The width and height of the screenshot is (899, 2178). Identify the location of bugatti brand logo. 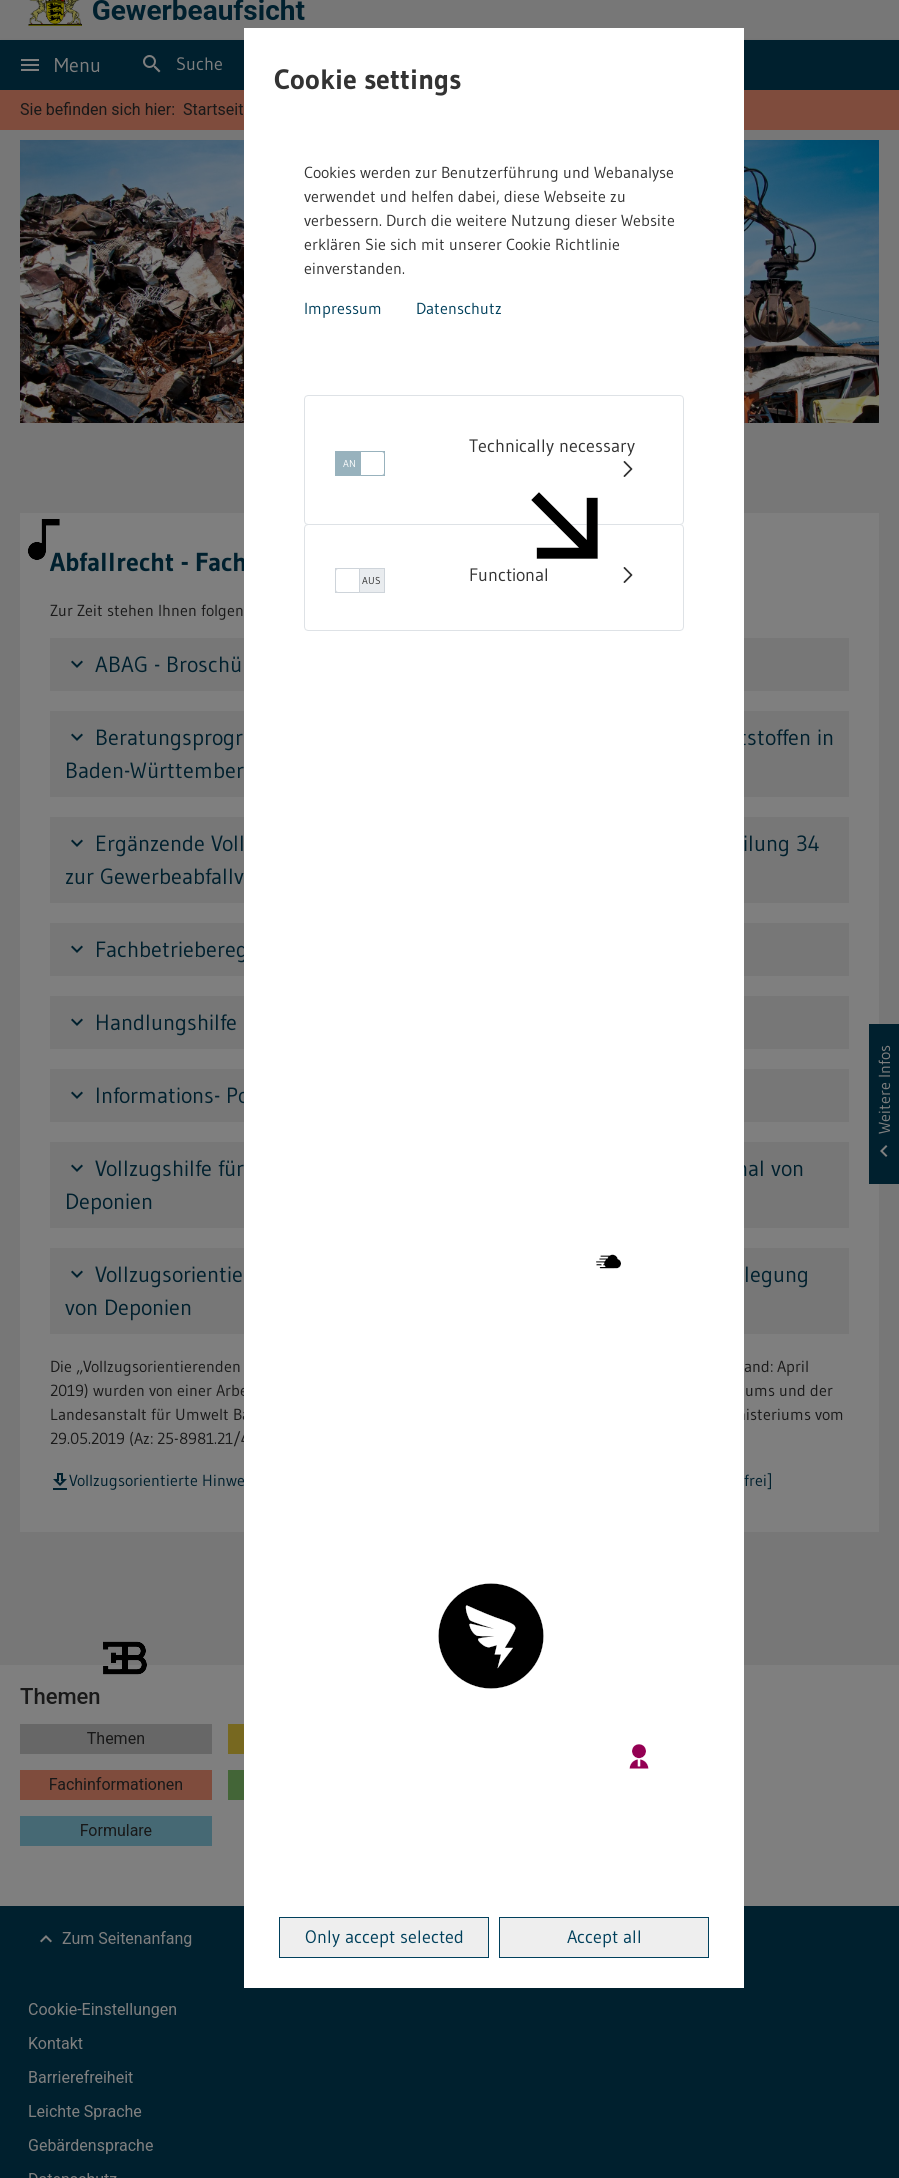
(125, 1658).